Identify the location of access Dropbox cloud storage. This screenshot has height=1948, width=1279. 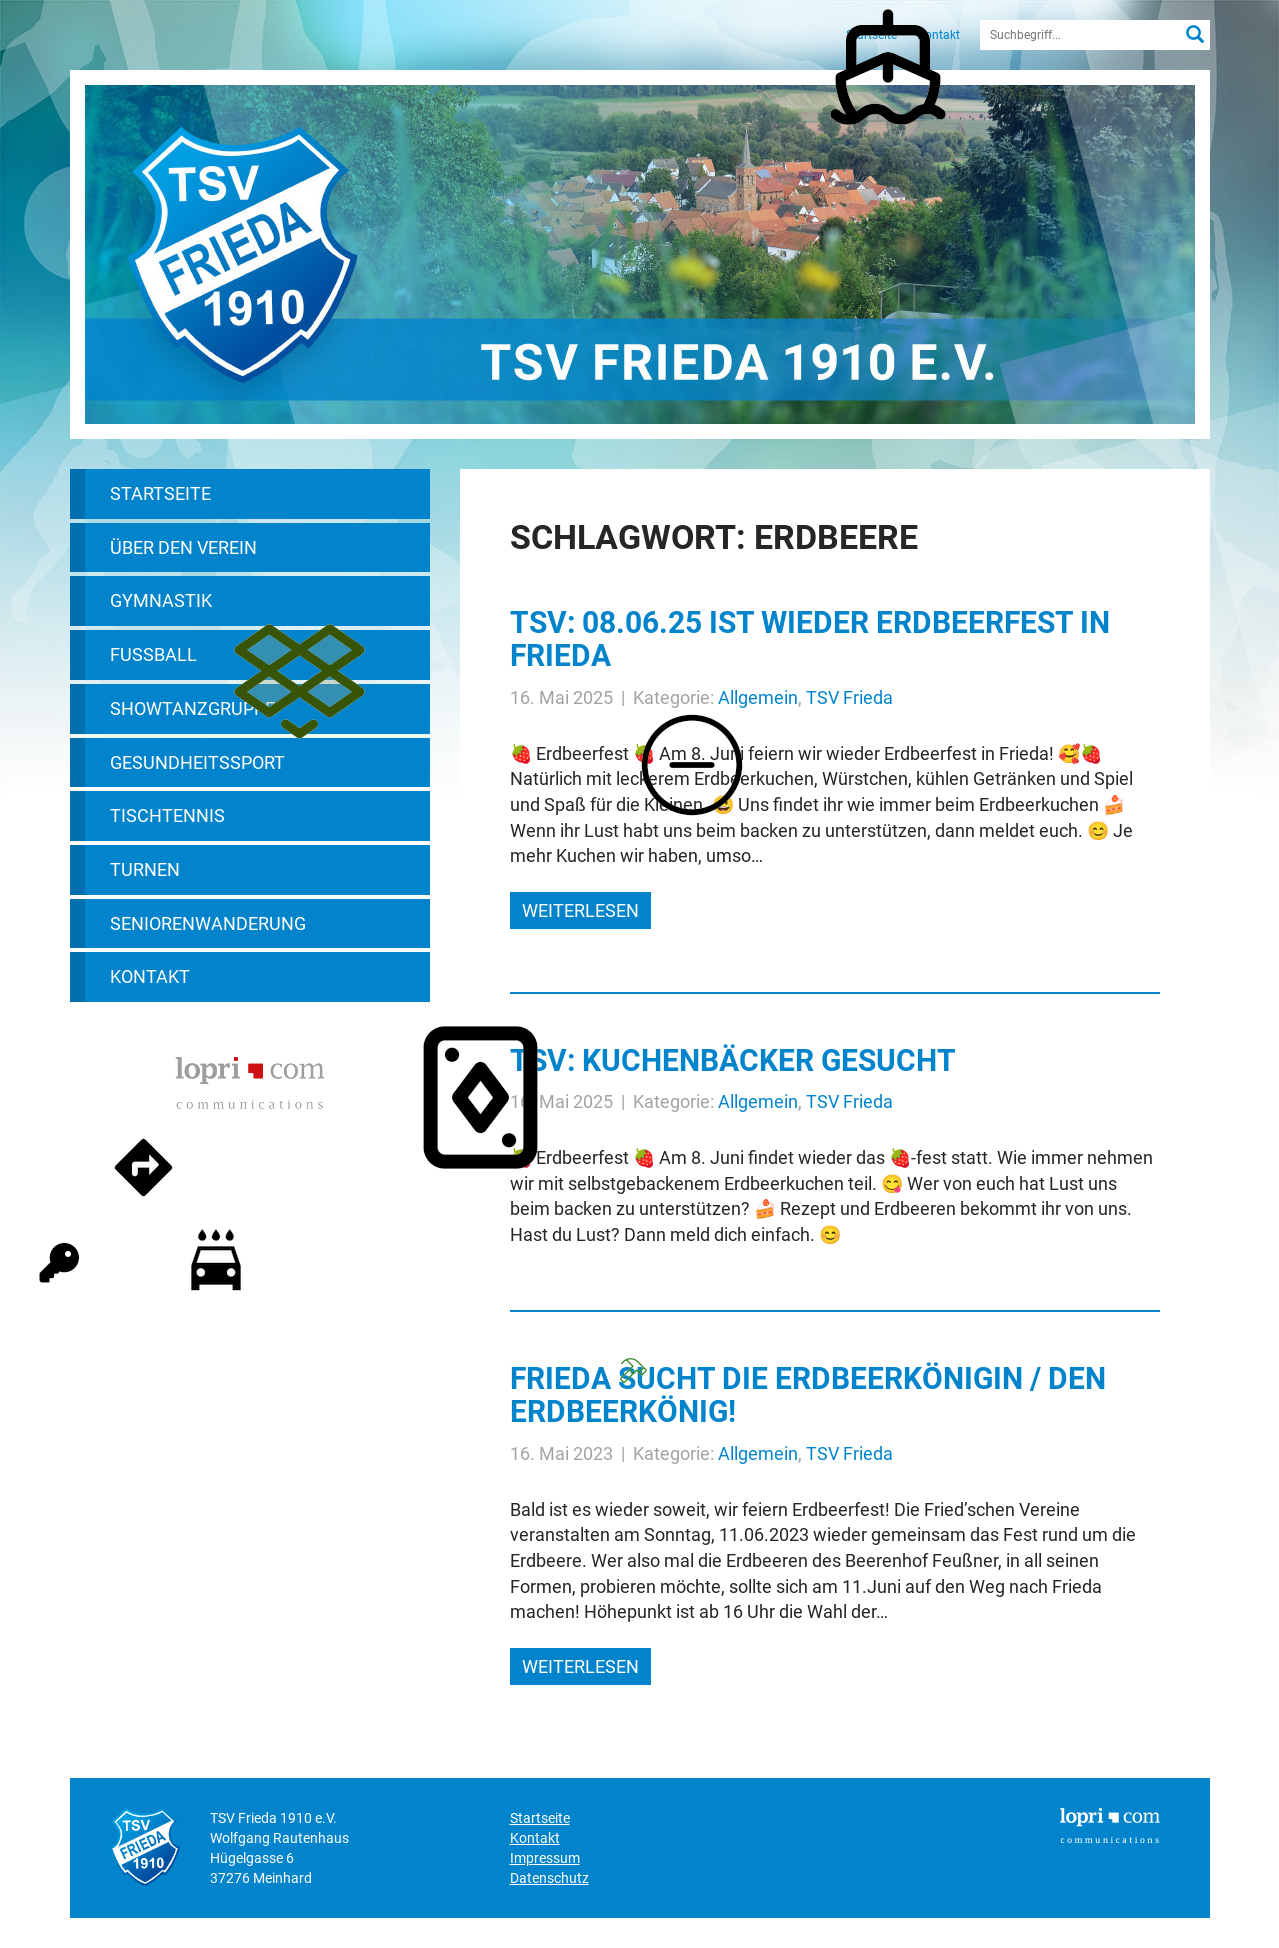
(299, 675).